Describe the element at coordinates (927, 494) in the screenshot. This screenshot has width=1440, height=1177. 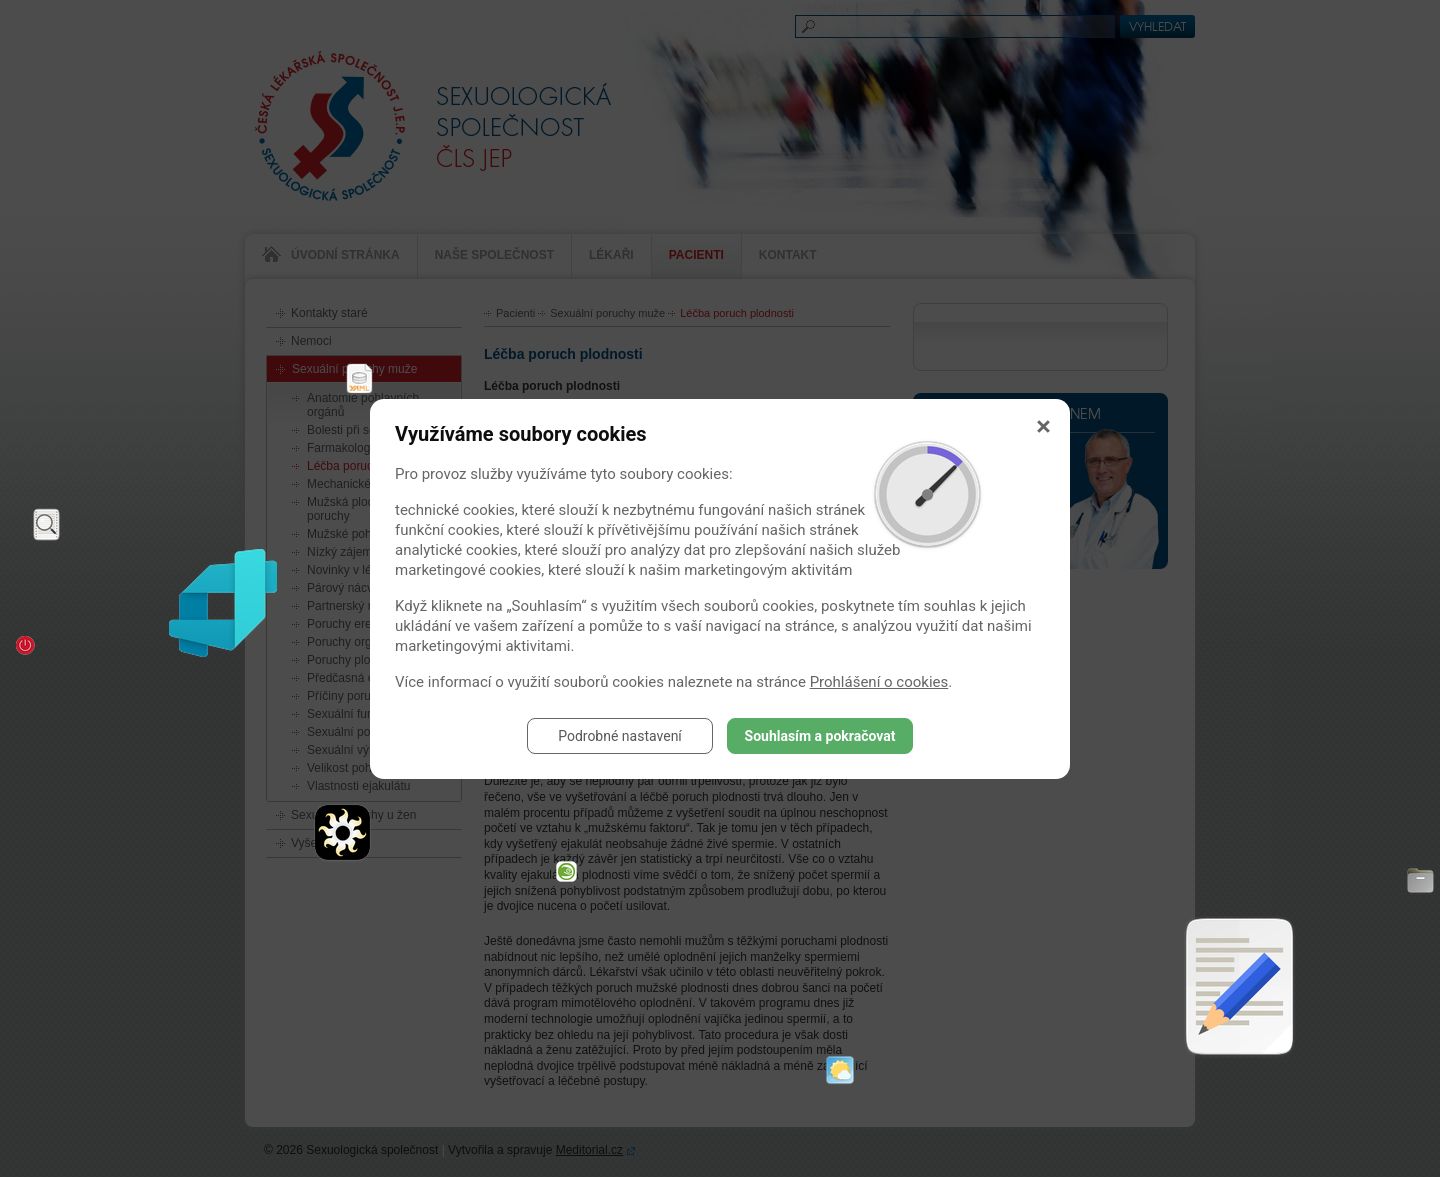
I see `open sysprof system profiler` at that location.